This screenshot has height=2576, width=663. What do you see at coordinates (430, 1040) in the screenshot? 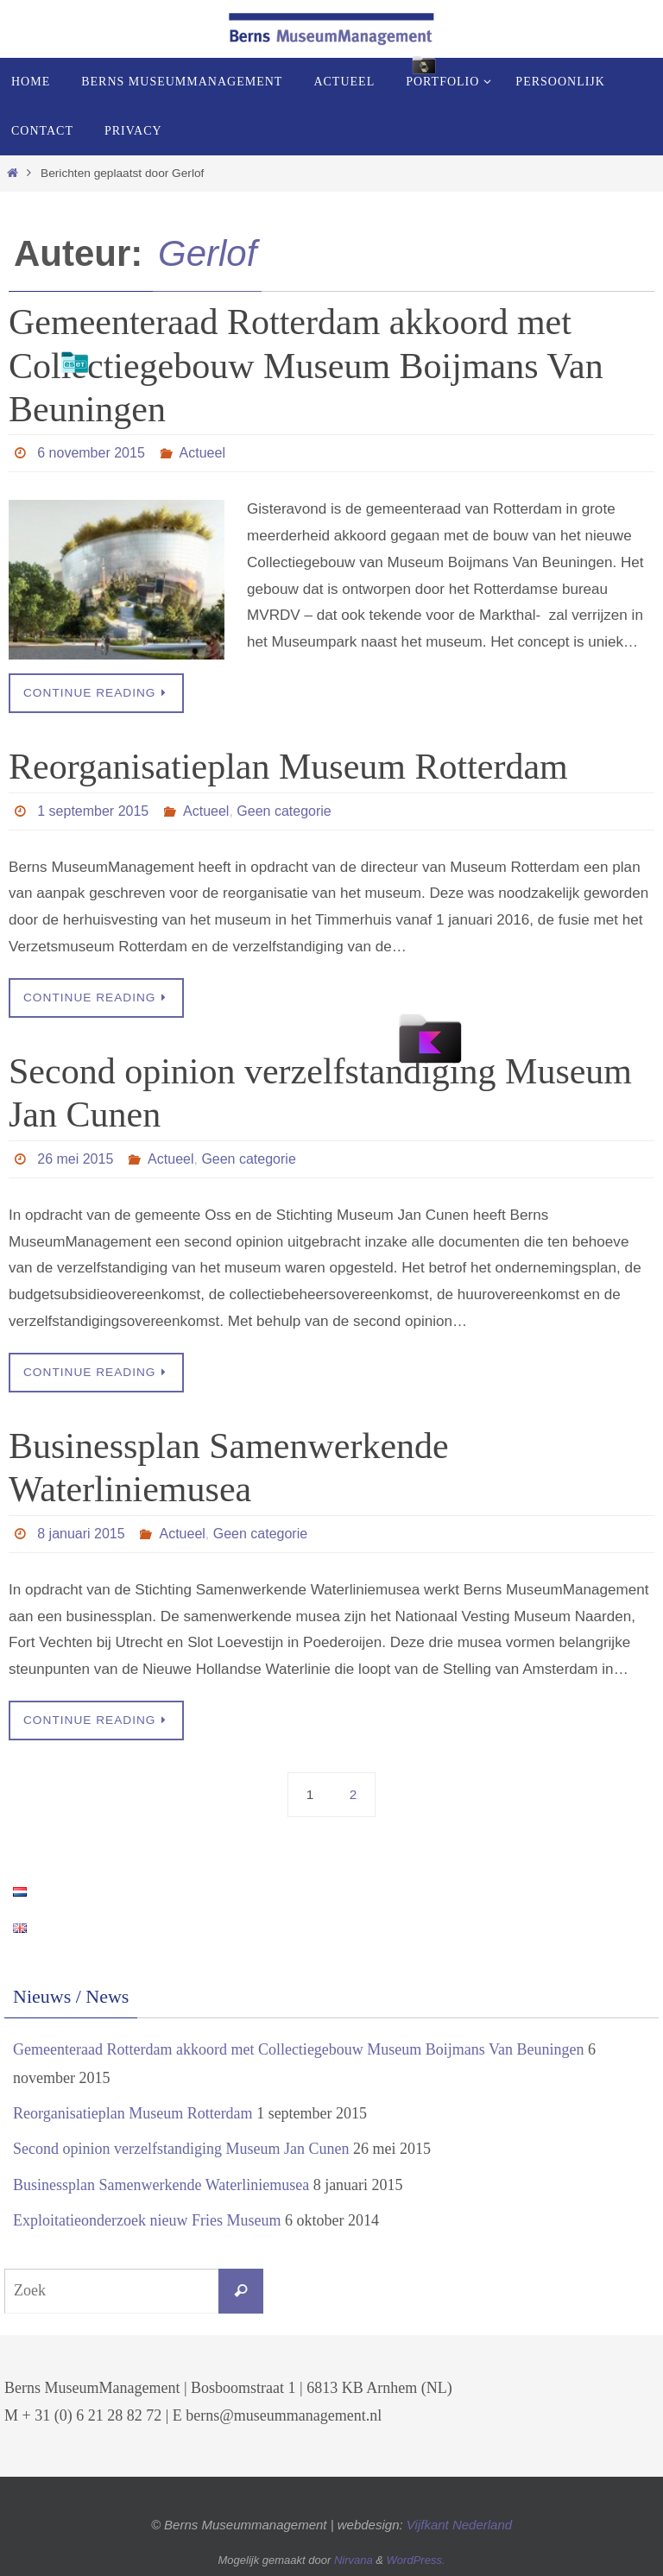
I see `open kotlin project folder` at bounding box center [430, 1040].